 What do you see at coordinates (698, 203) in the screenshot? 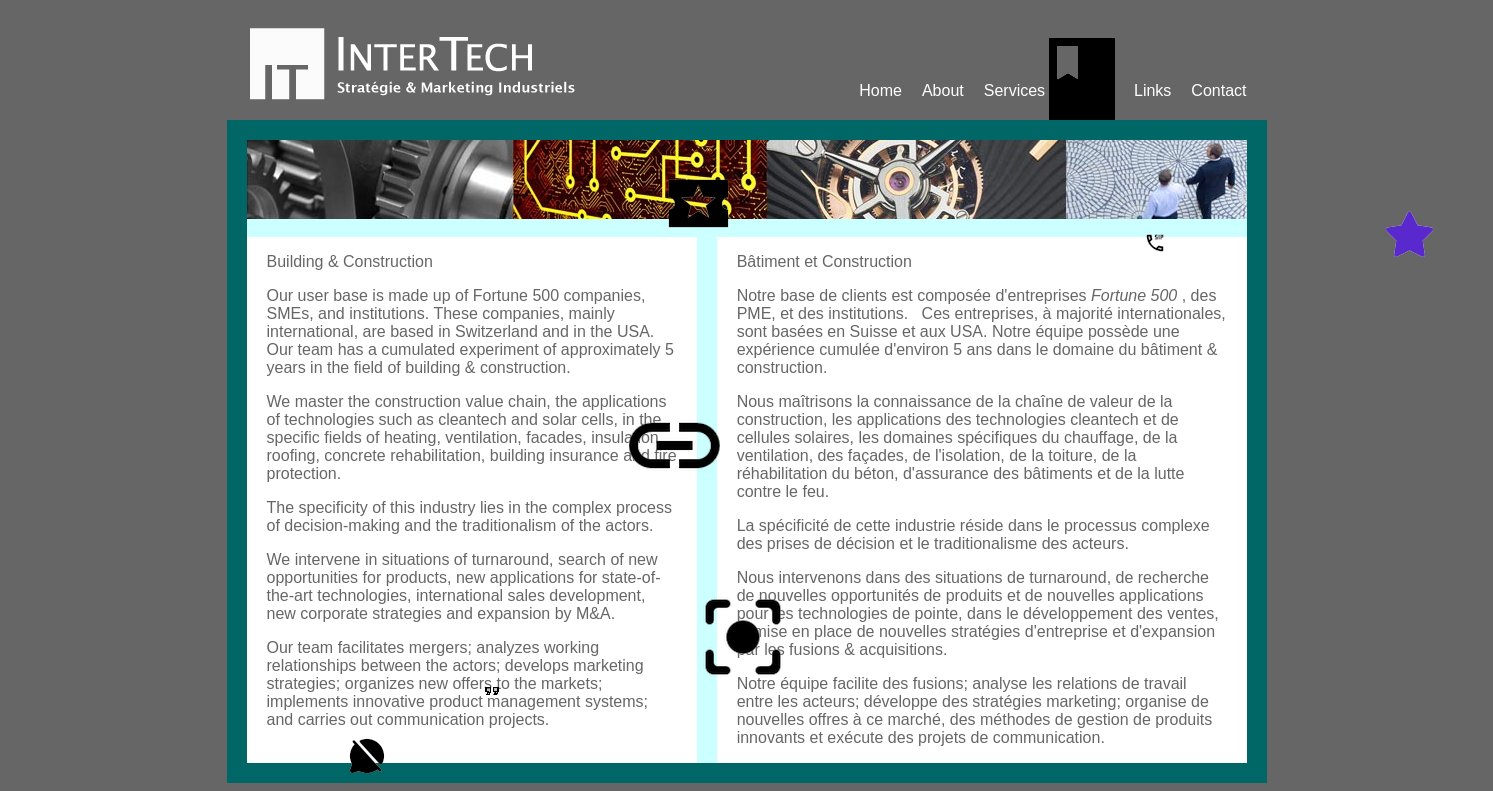
I see `view nearby events or entertainment` at bounding box center [698, 203].